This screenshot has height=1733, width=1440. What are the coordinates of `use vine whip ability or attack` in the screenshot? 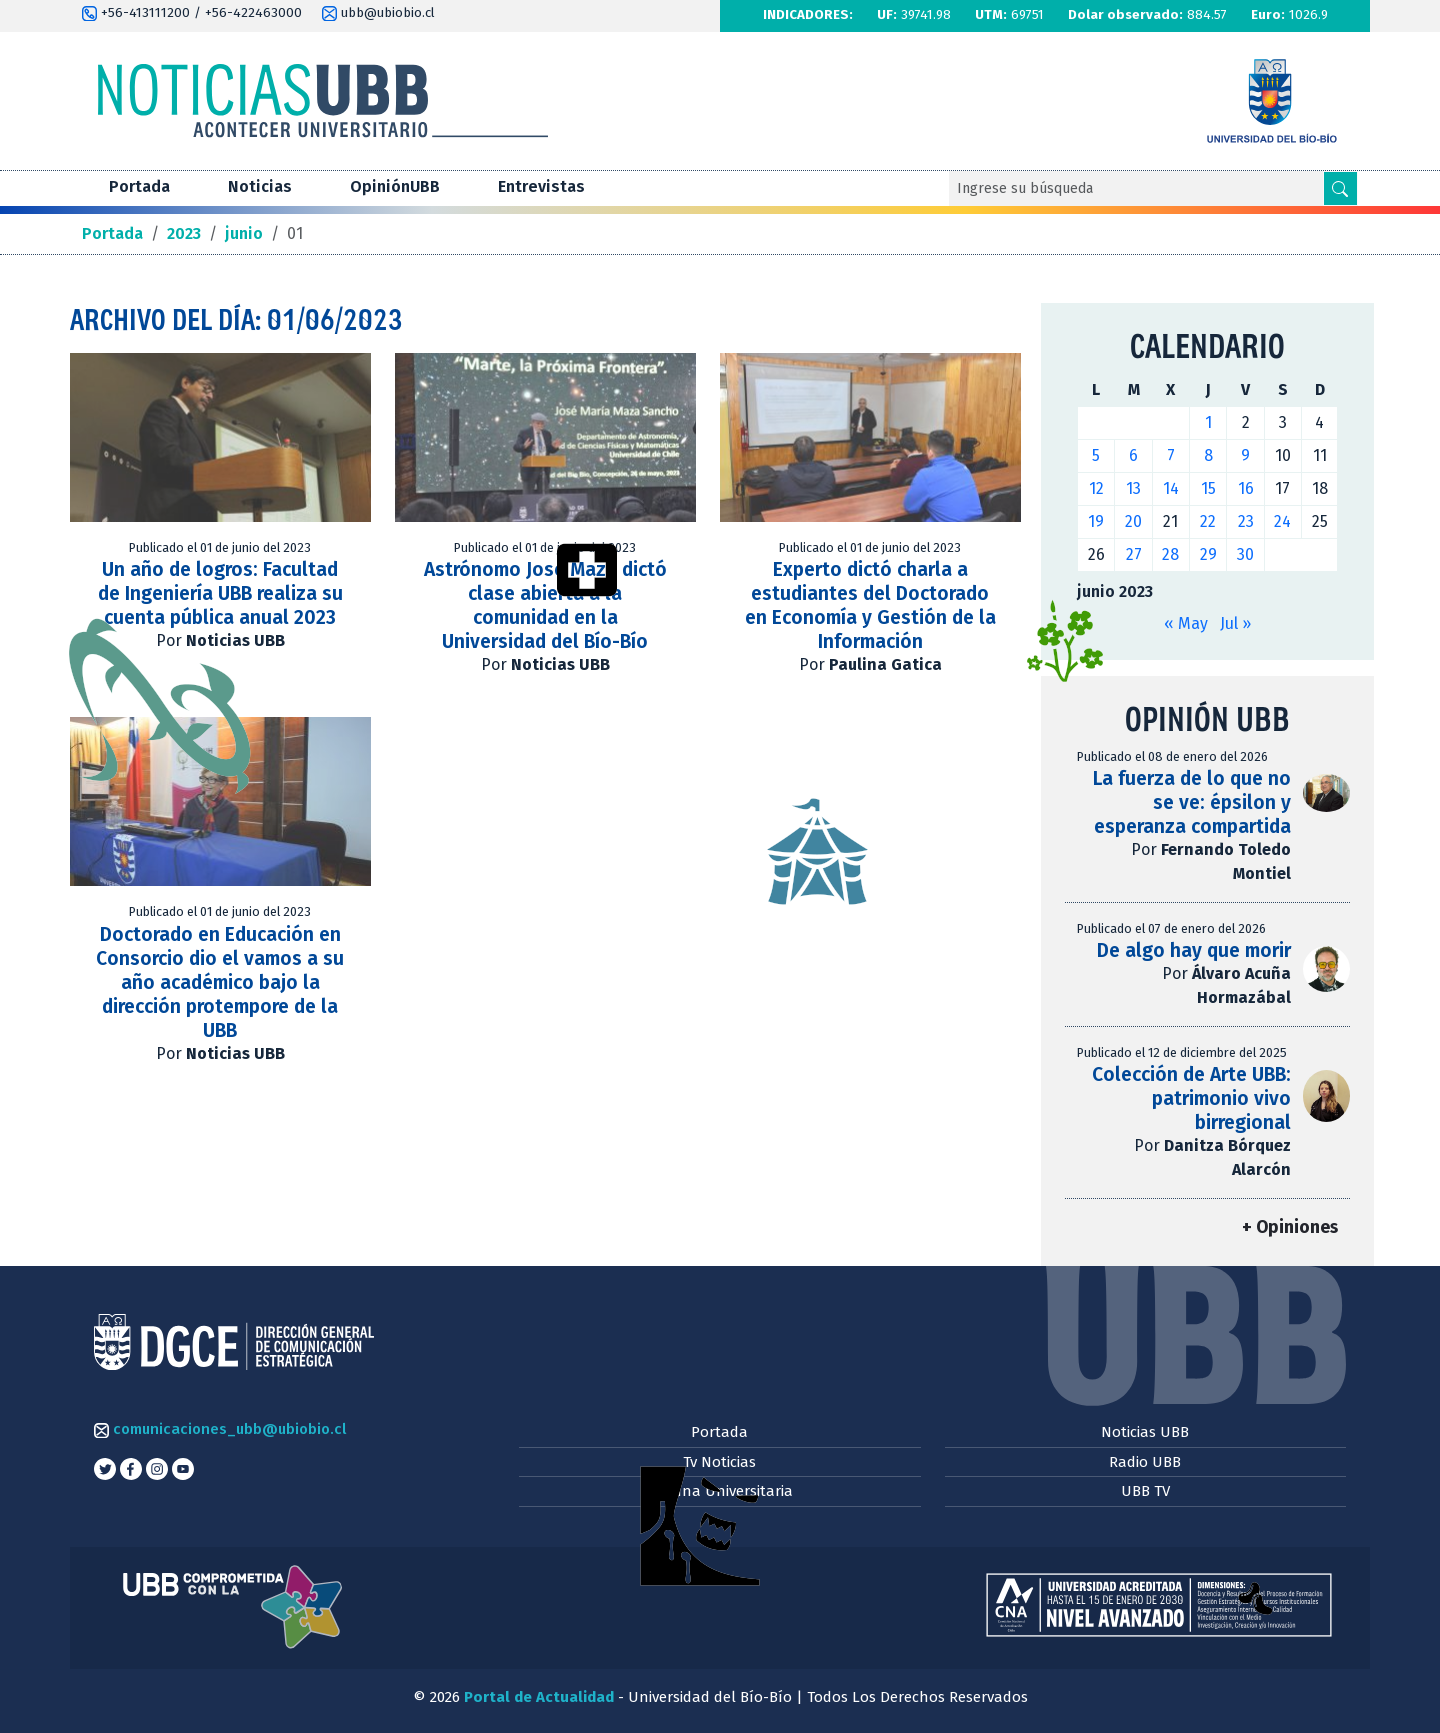 It's located at (159, 704).